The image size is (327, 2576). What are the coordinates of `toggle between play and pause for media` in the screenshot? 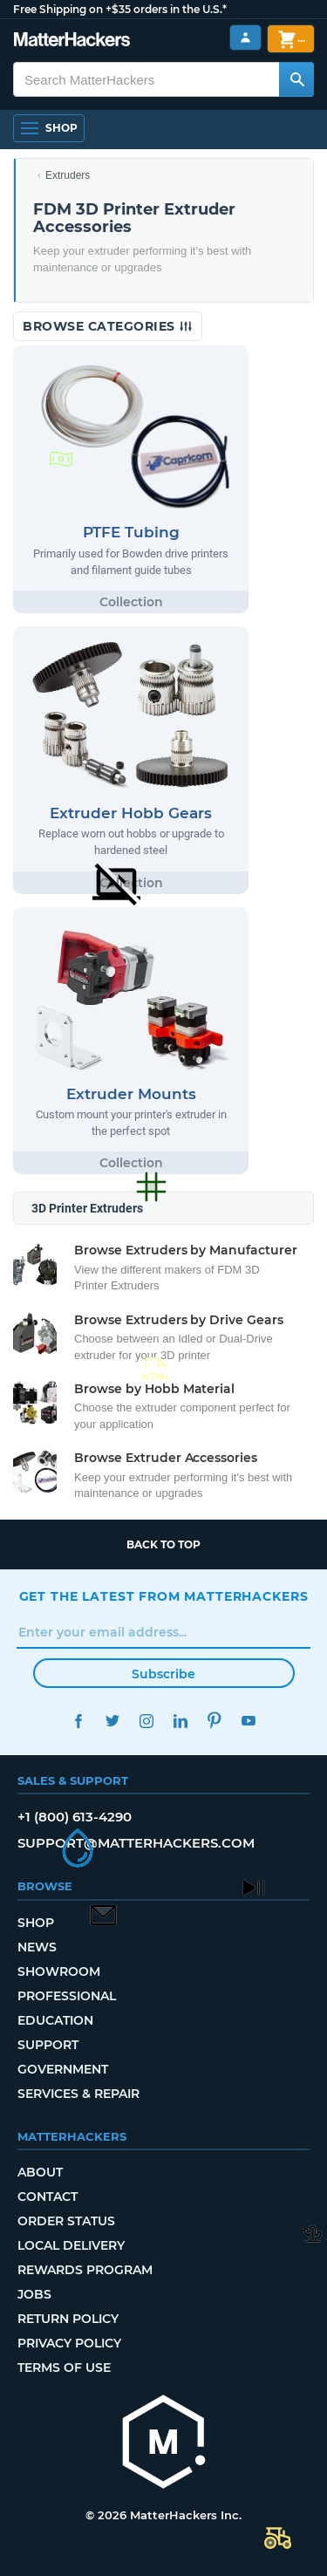 It's located at (254, 1888).